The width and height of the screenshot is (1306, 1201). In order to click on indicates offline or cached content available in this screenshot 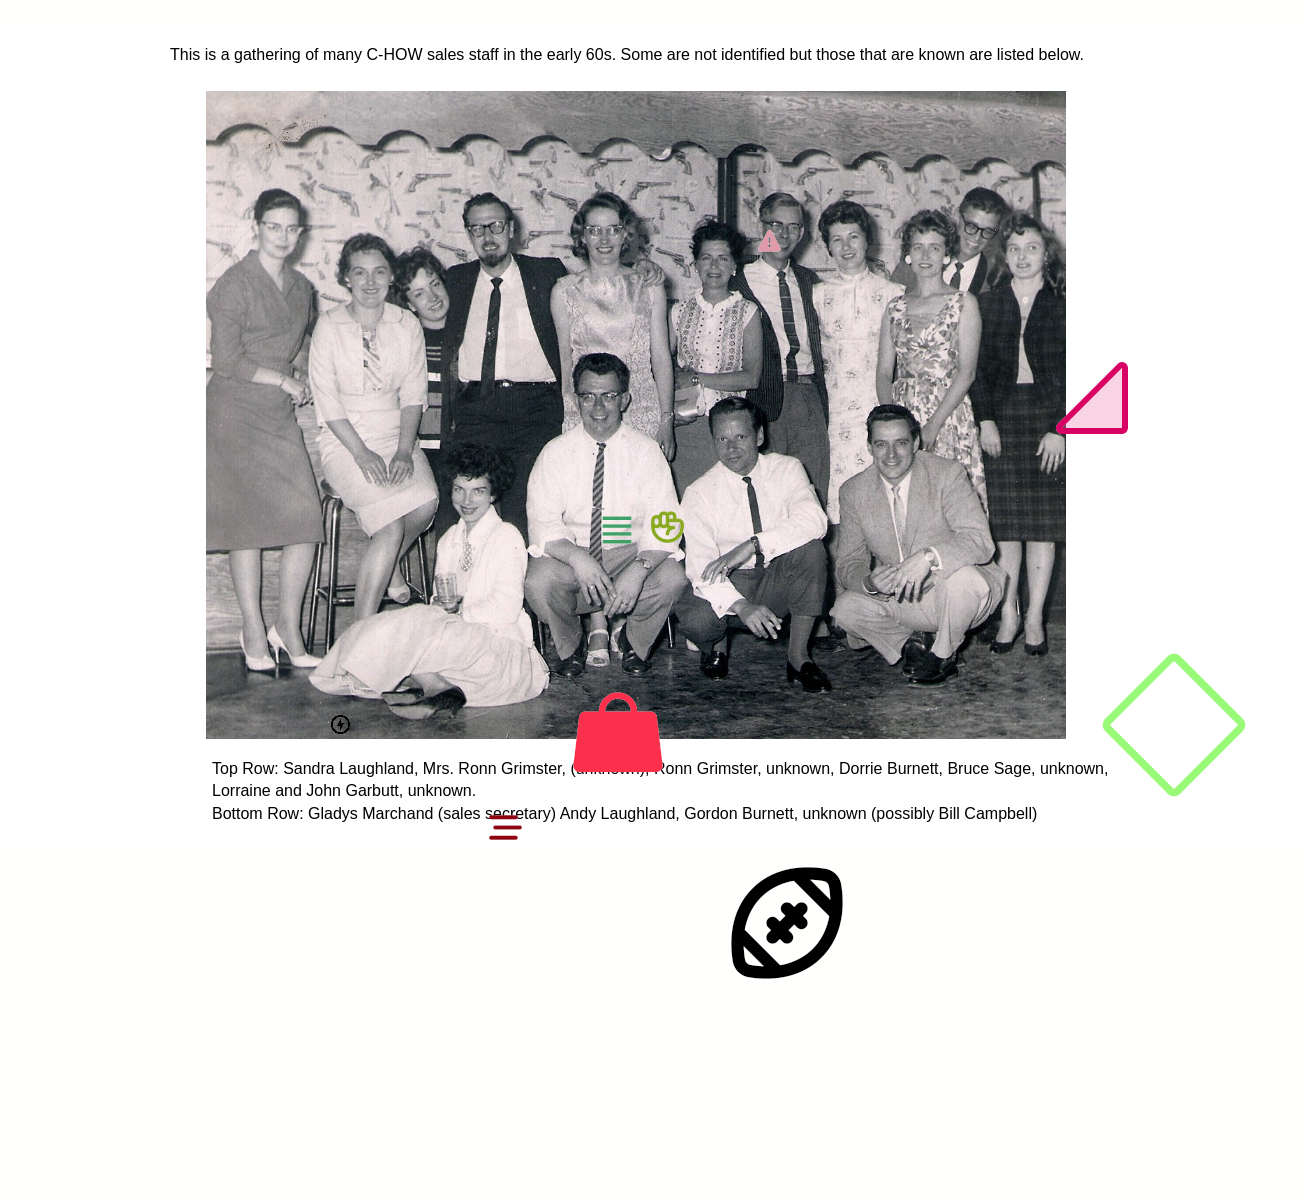, I will do `click(340, 724)`.